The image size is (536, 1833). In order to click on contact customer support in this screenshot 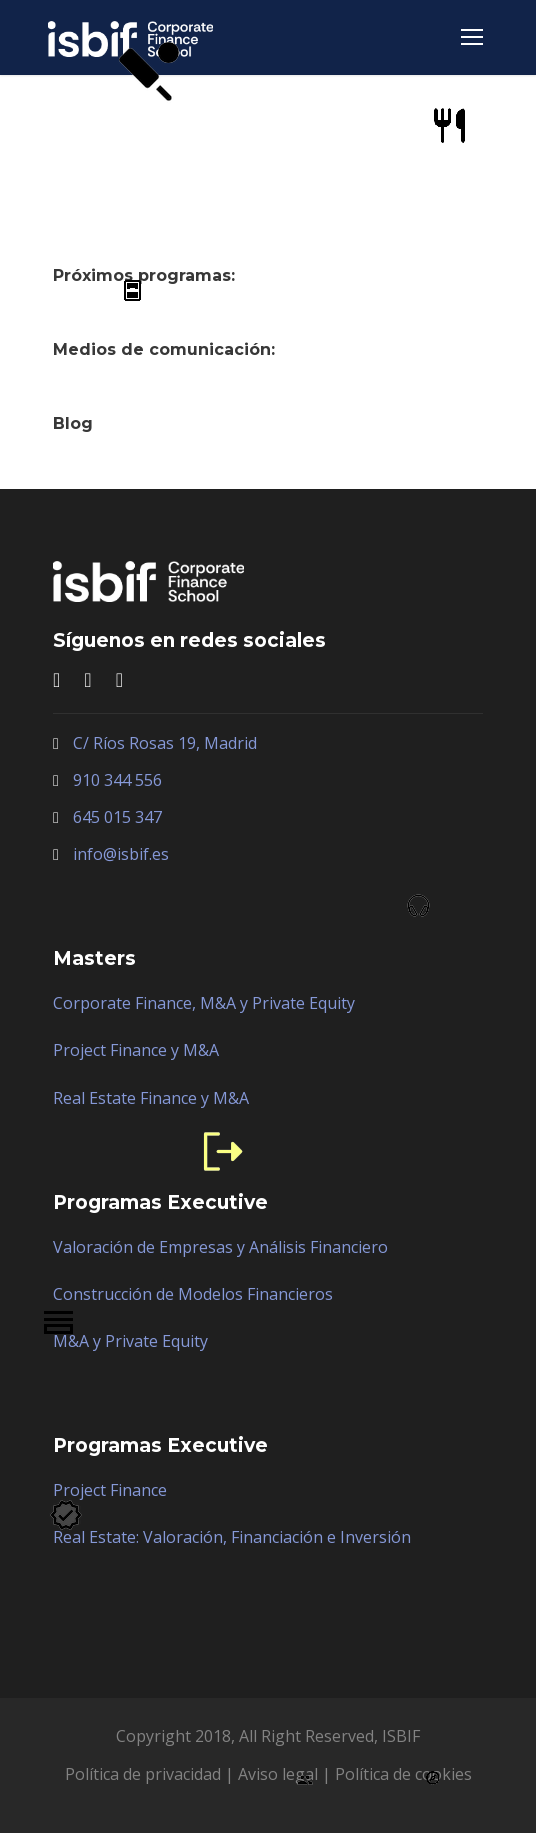, I will do `click(418, 905)`.